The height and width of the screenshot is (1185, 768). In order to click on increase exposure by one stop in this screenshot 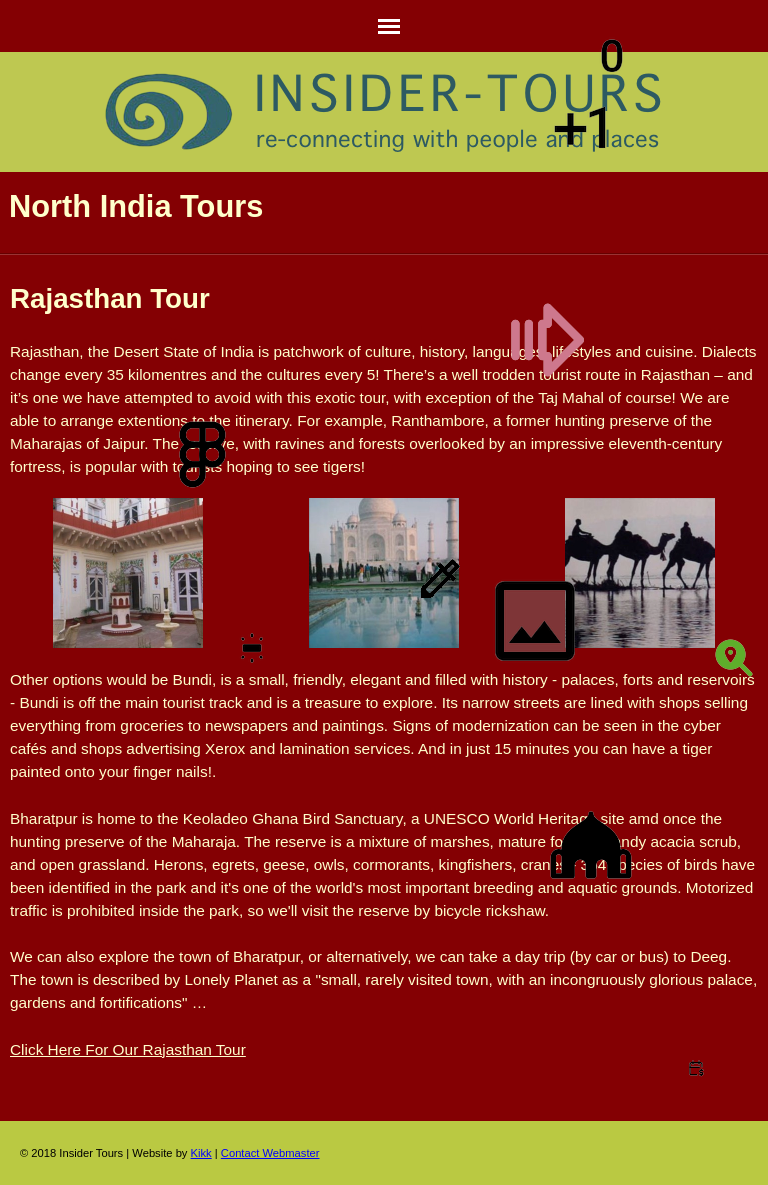, I will do `click(580, 129)`.